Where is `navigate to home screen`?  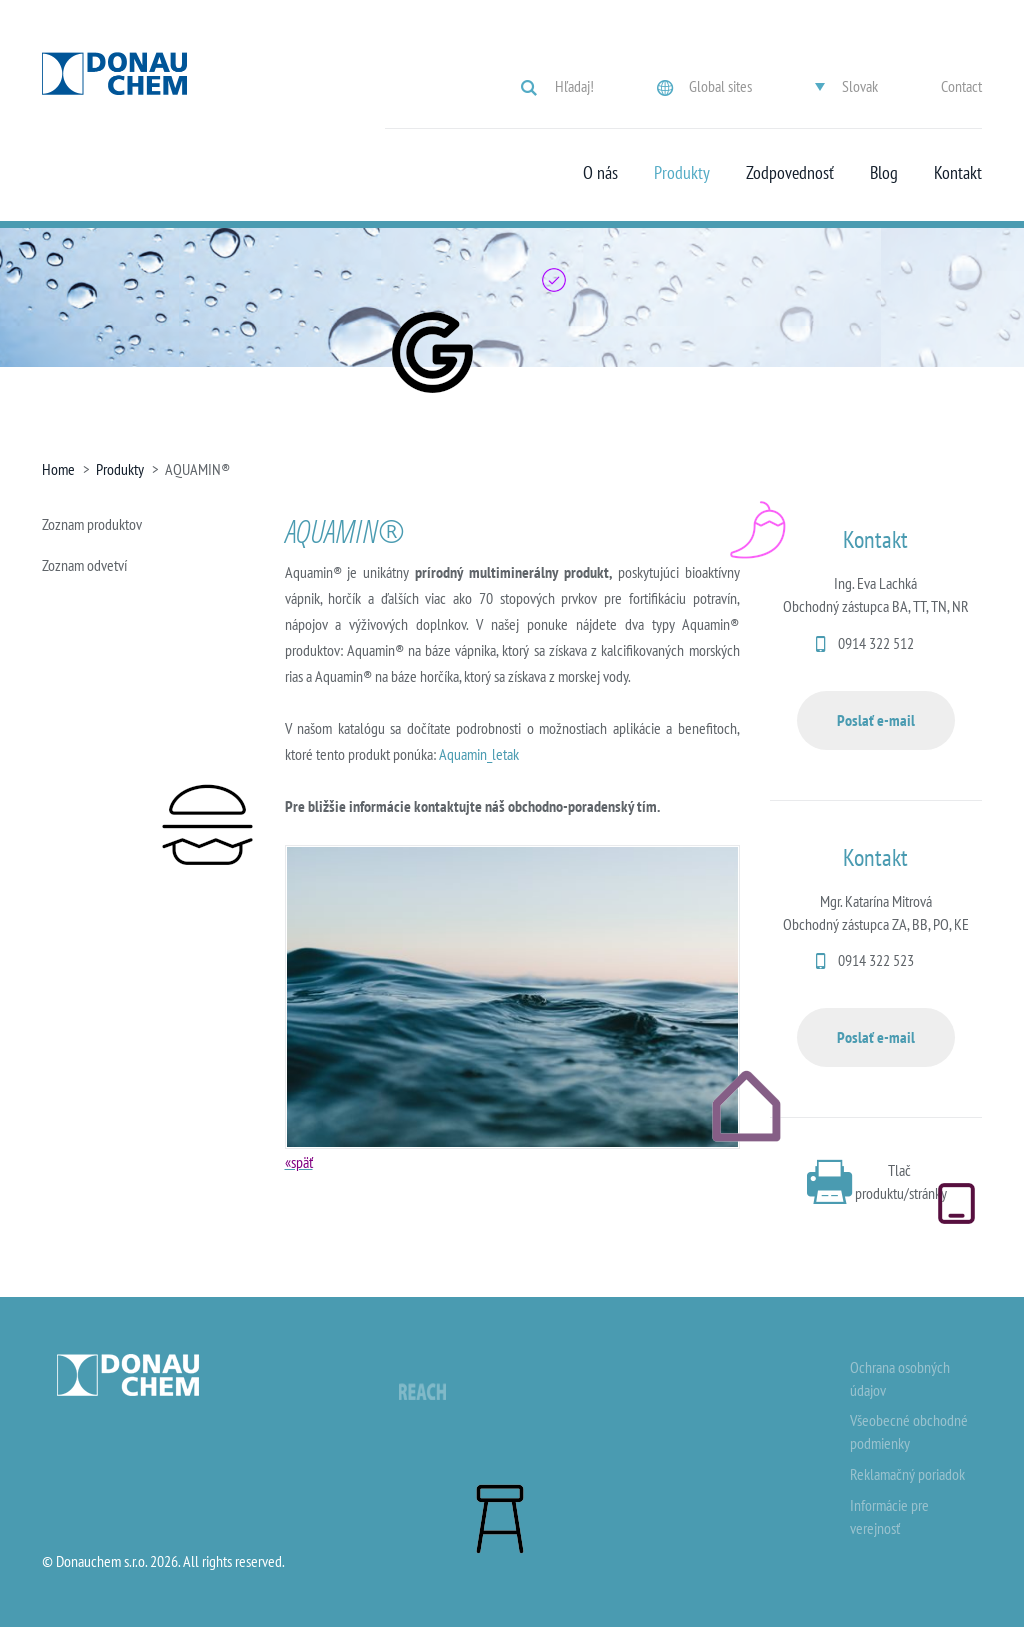
navigate to home screen is located at coordinates (746, 1107).